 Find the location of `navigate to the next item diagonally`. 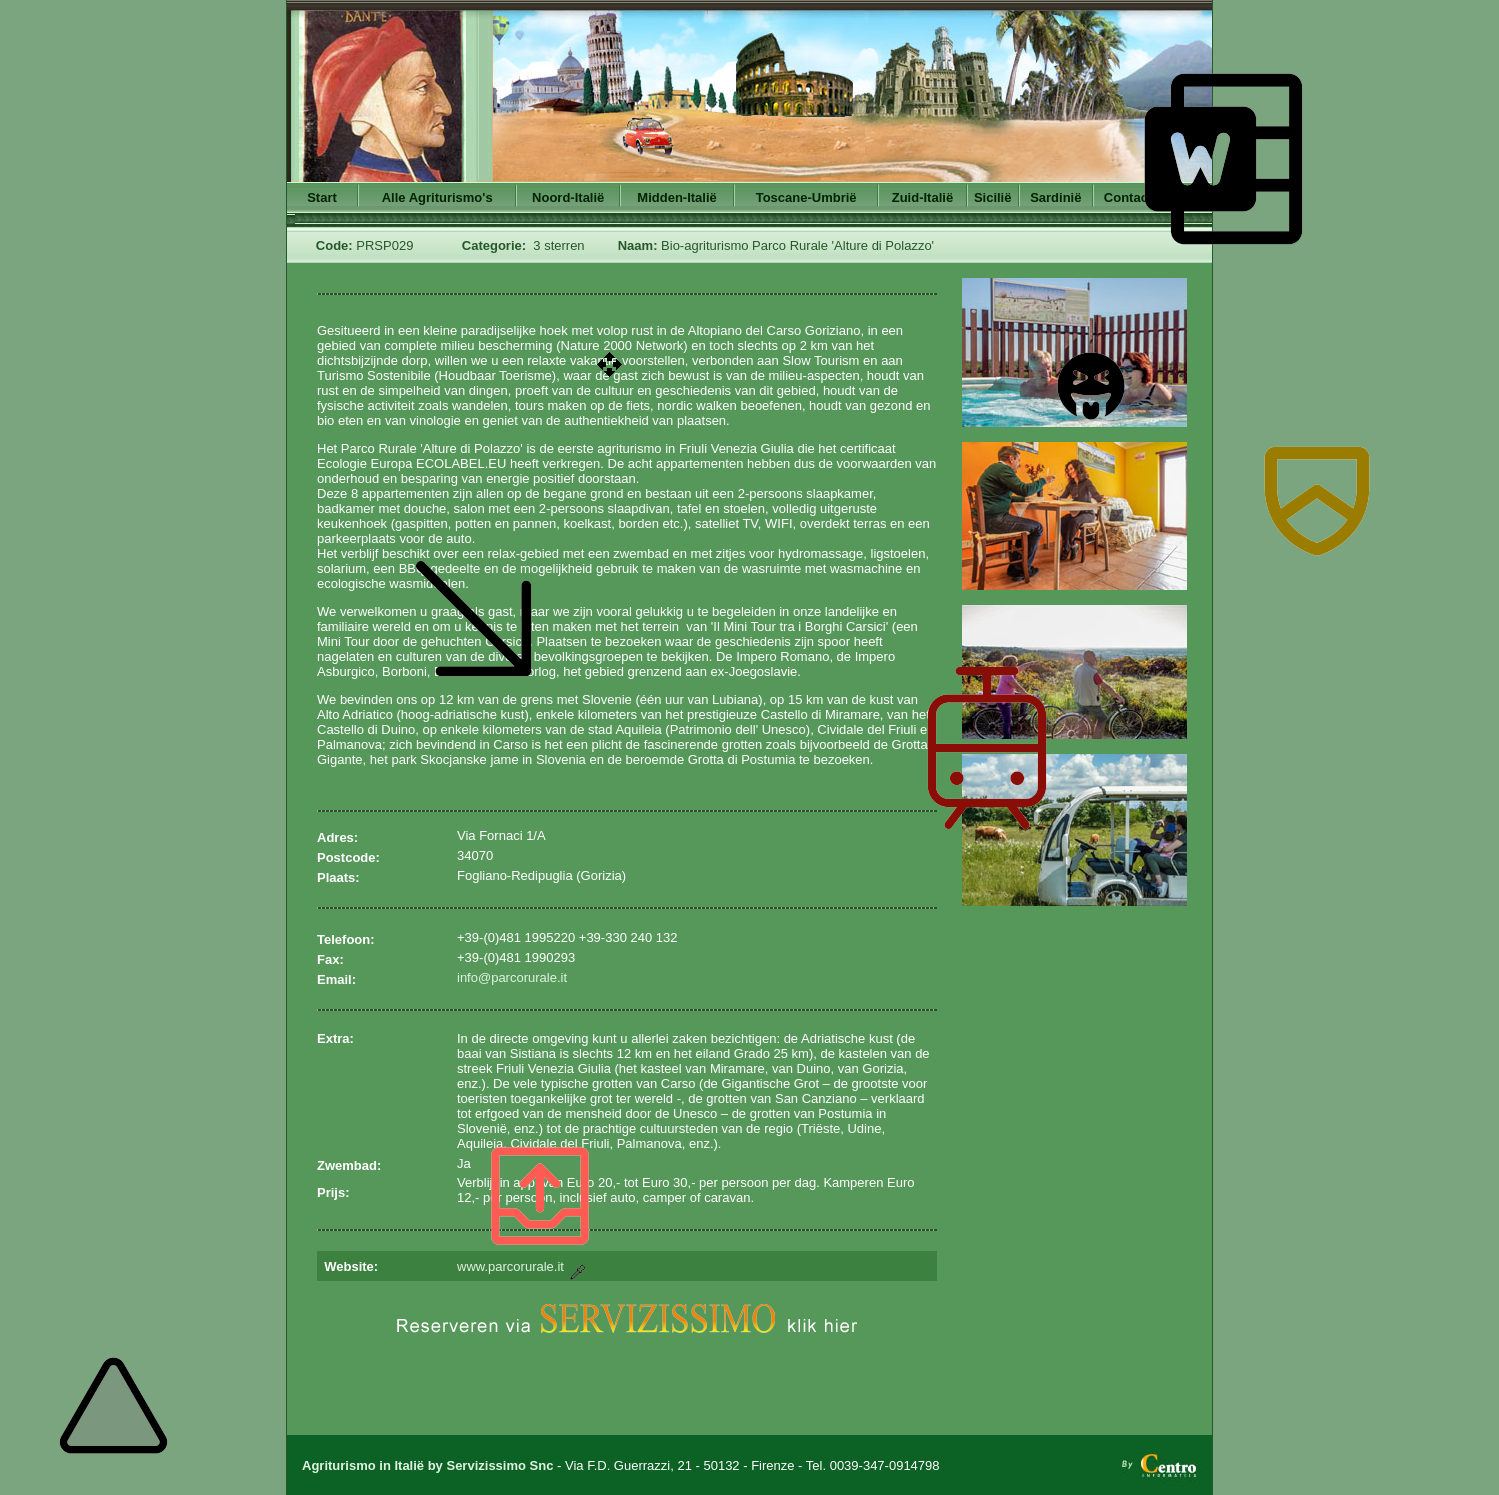

navigate to the next item diagonally is located at coordinates (473, 618).